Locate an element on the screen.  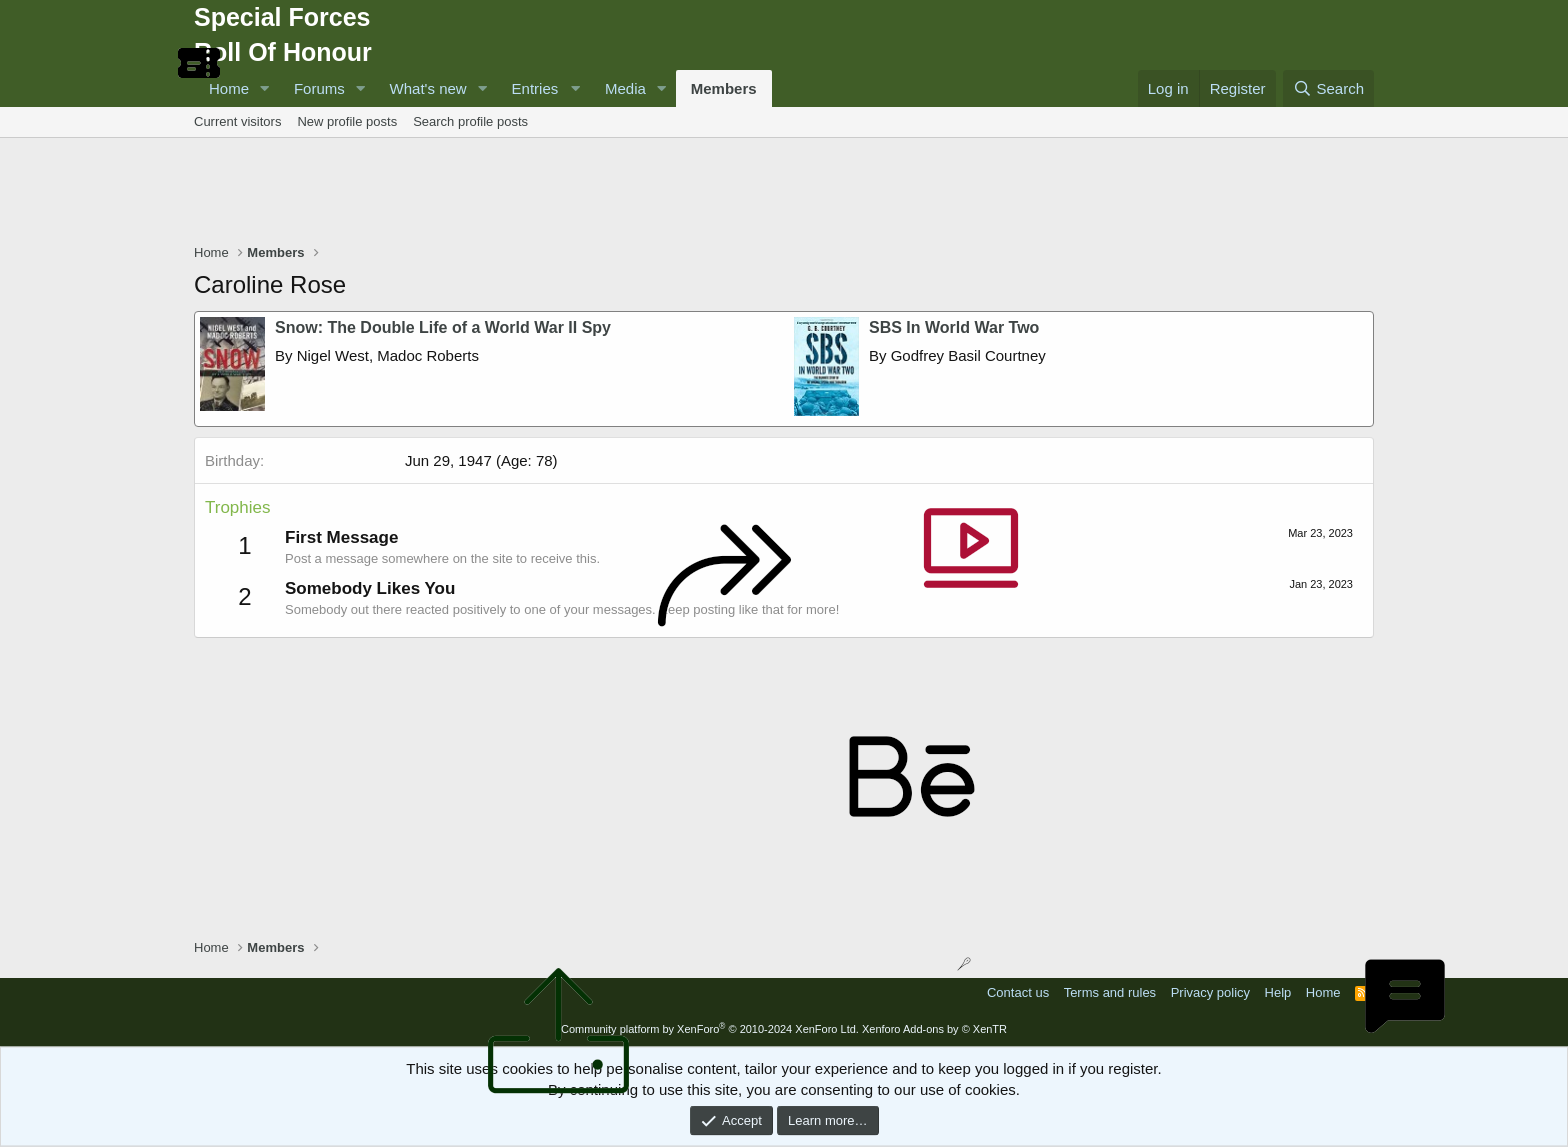
upload a file or document is located at coordinates (558, 1038).